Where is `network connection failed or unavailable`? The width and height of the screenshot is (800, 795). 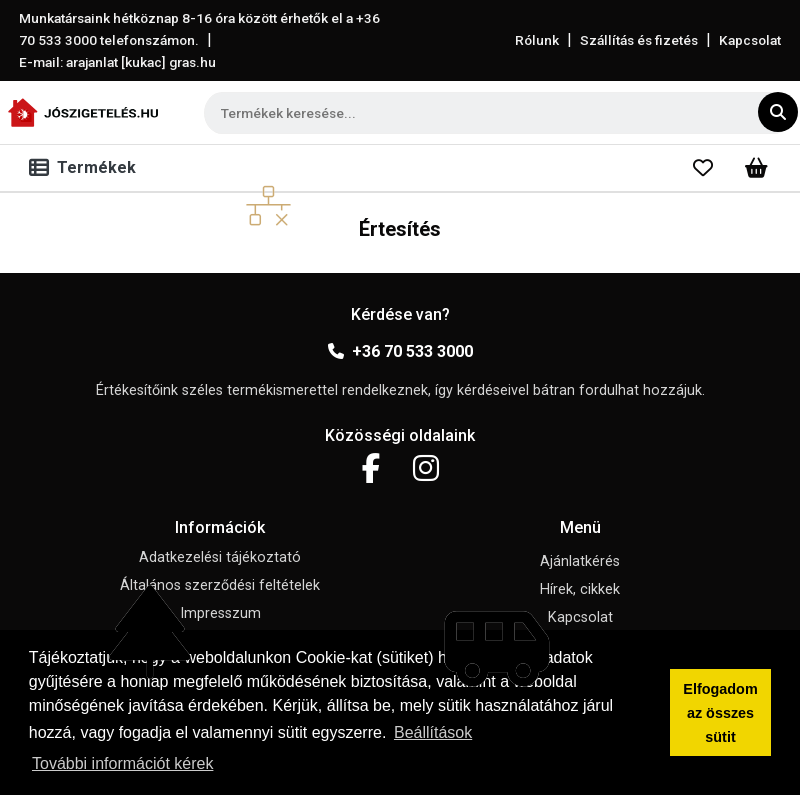 network connection failed or unavailable is located at coordinates (268, 206).